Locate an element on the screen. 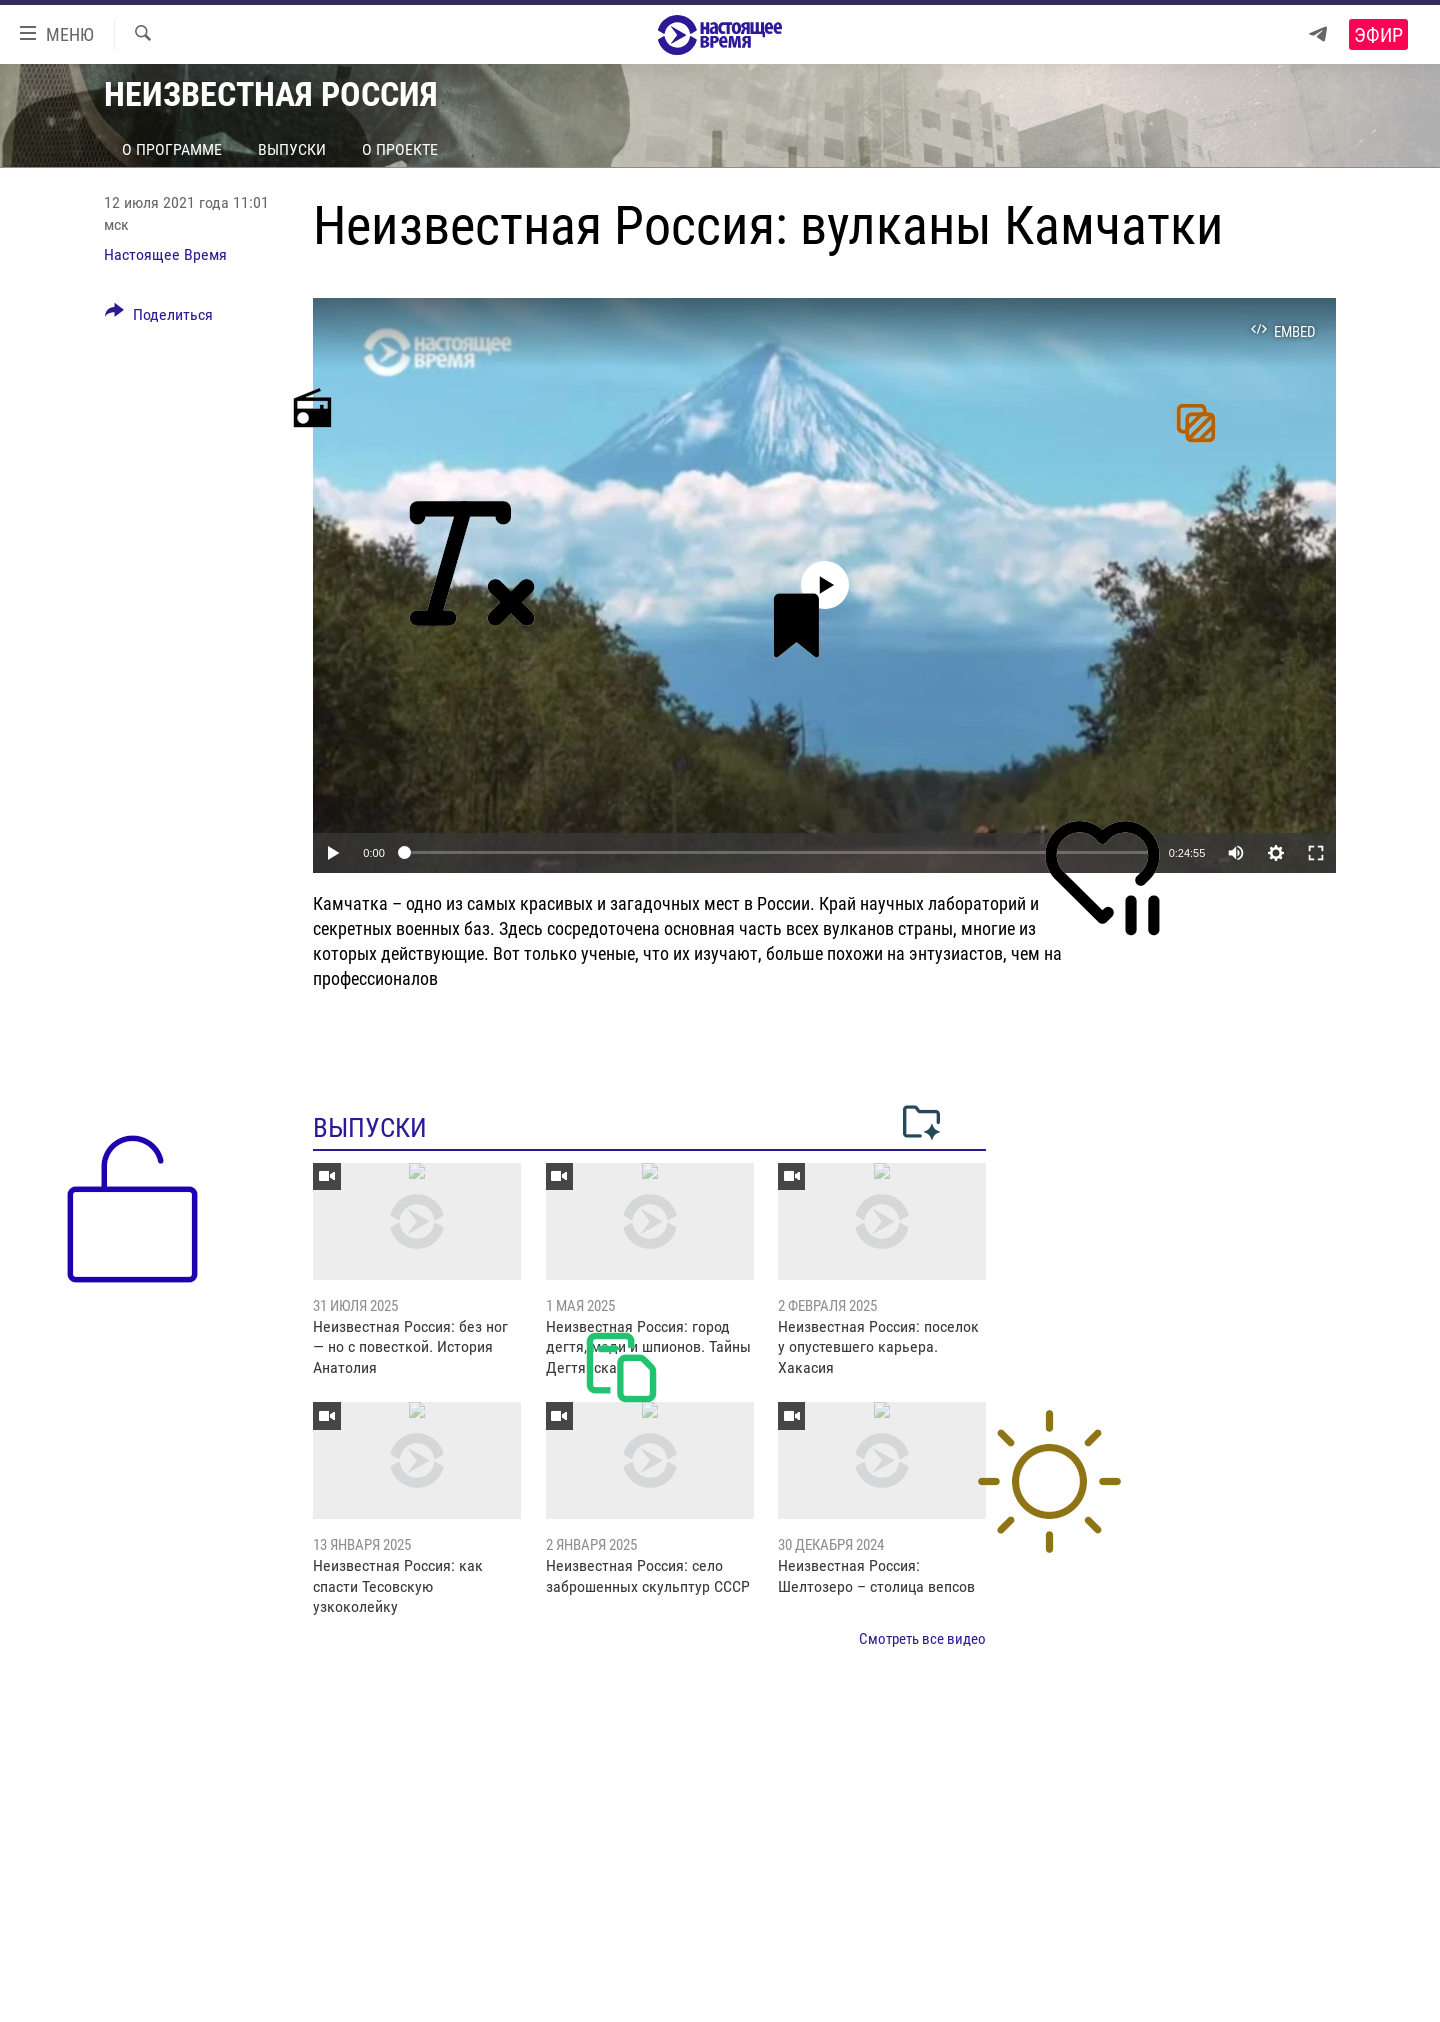 This screenshot has width=1440, height=2022. paste copied content from clipboard is located at coordinates (621, 1367).